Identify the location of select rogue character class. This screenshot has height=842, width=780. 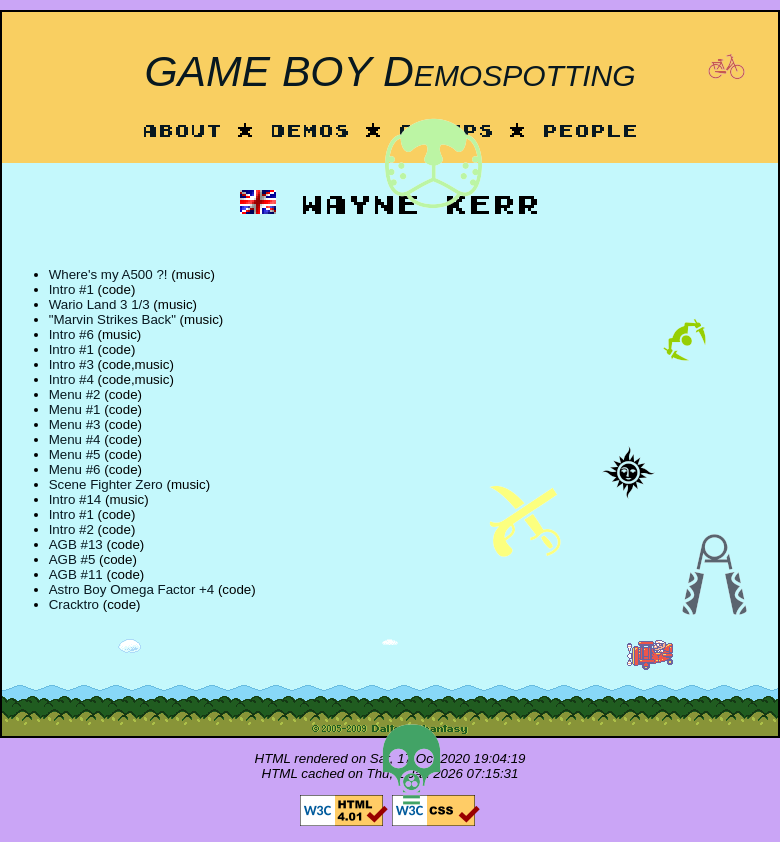
(684, 339).